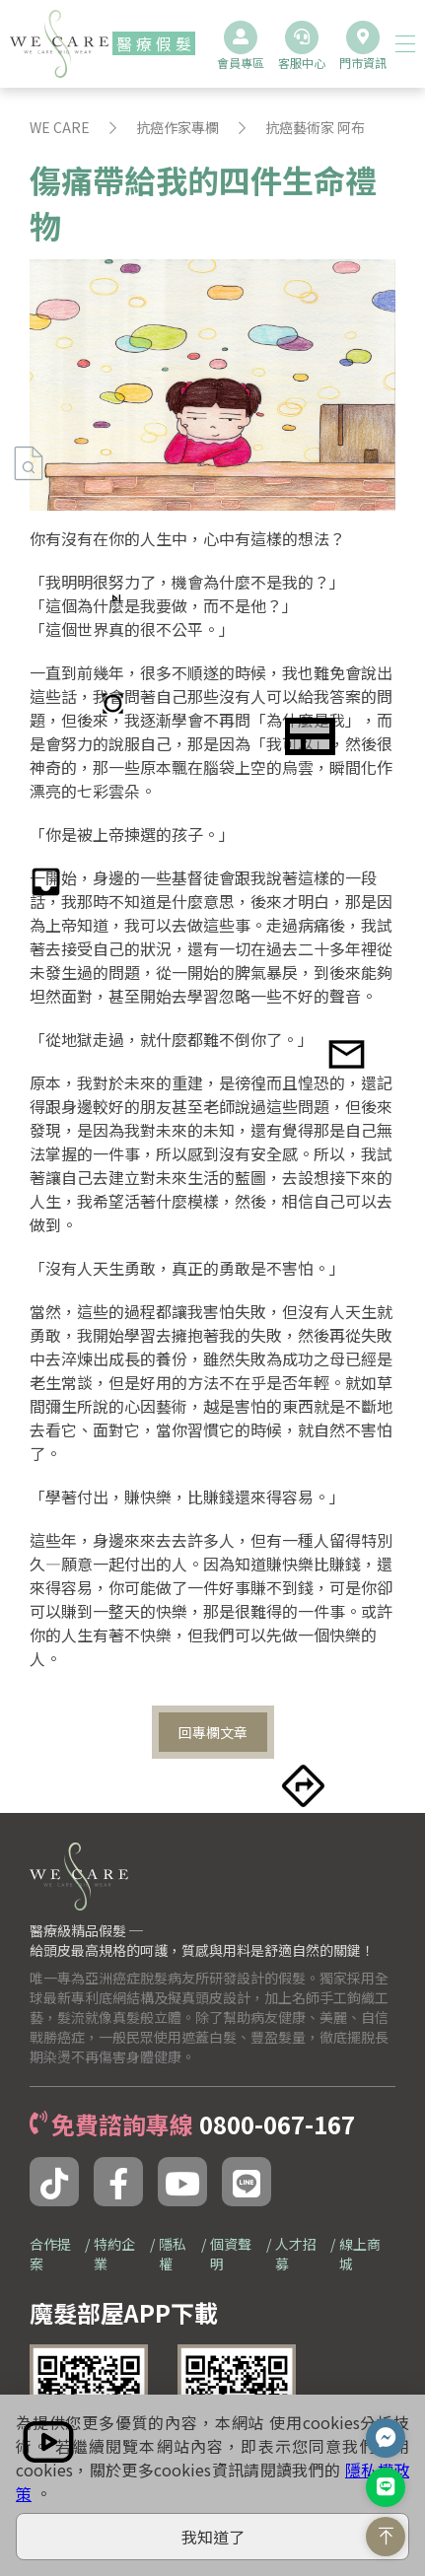 The image size is (425, 2576). Describe the element at coordinates (29, 463) in the screenshot. I see `search within a document` at that location.